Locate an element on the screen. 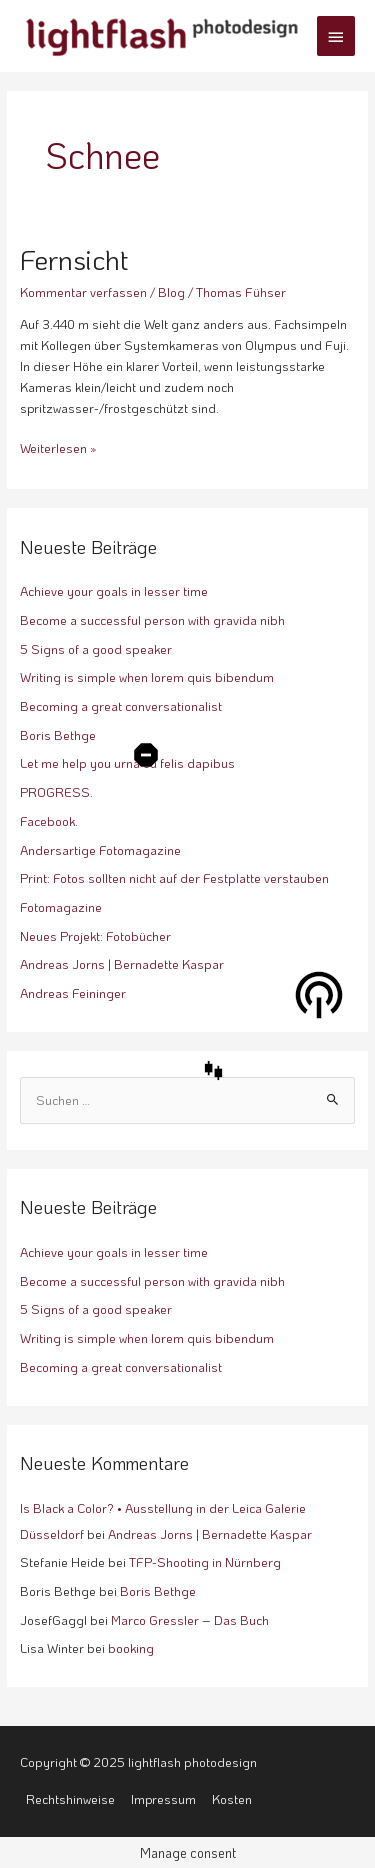  indicates spam or blocked content is located at coordinates (146, 755).